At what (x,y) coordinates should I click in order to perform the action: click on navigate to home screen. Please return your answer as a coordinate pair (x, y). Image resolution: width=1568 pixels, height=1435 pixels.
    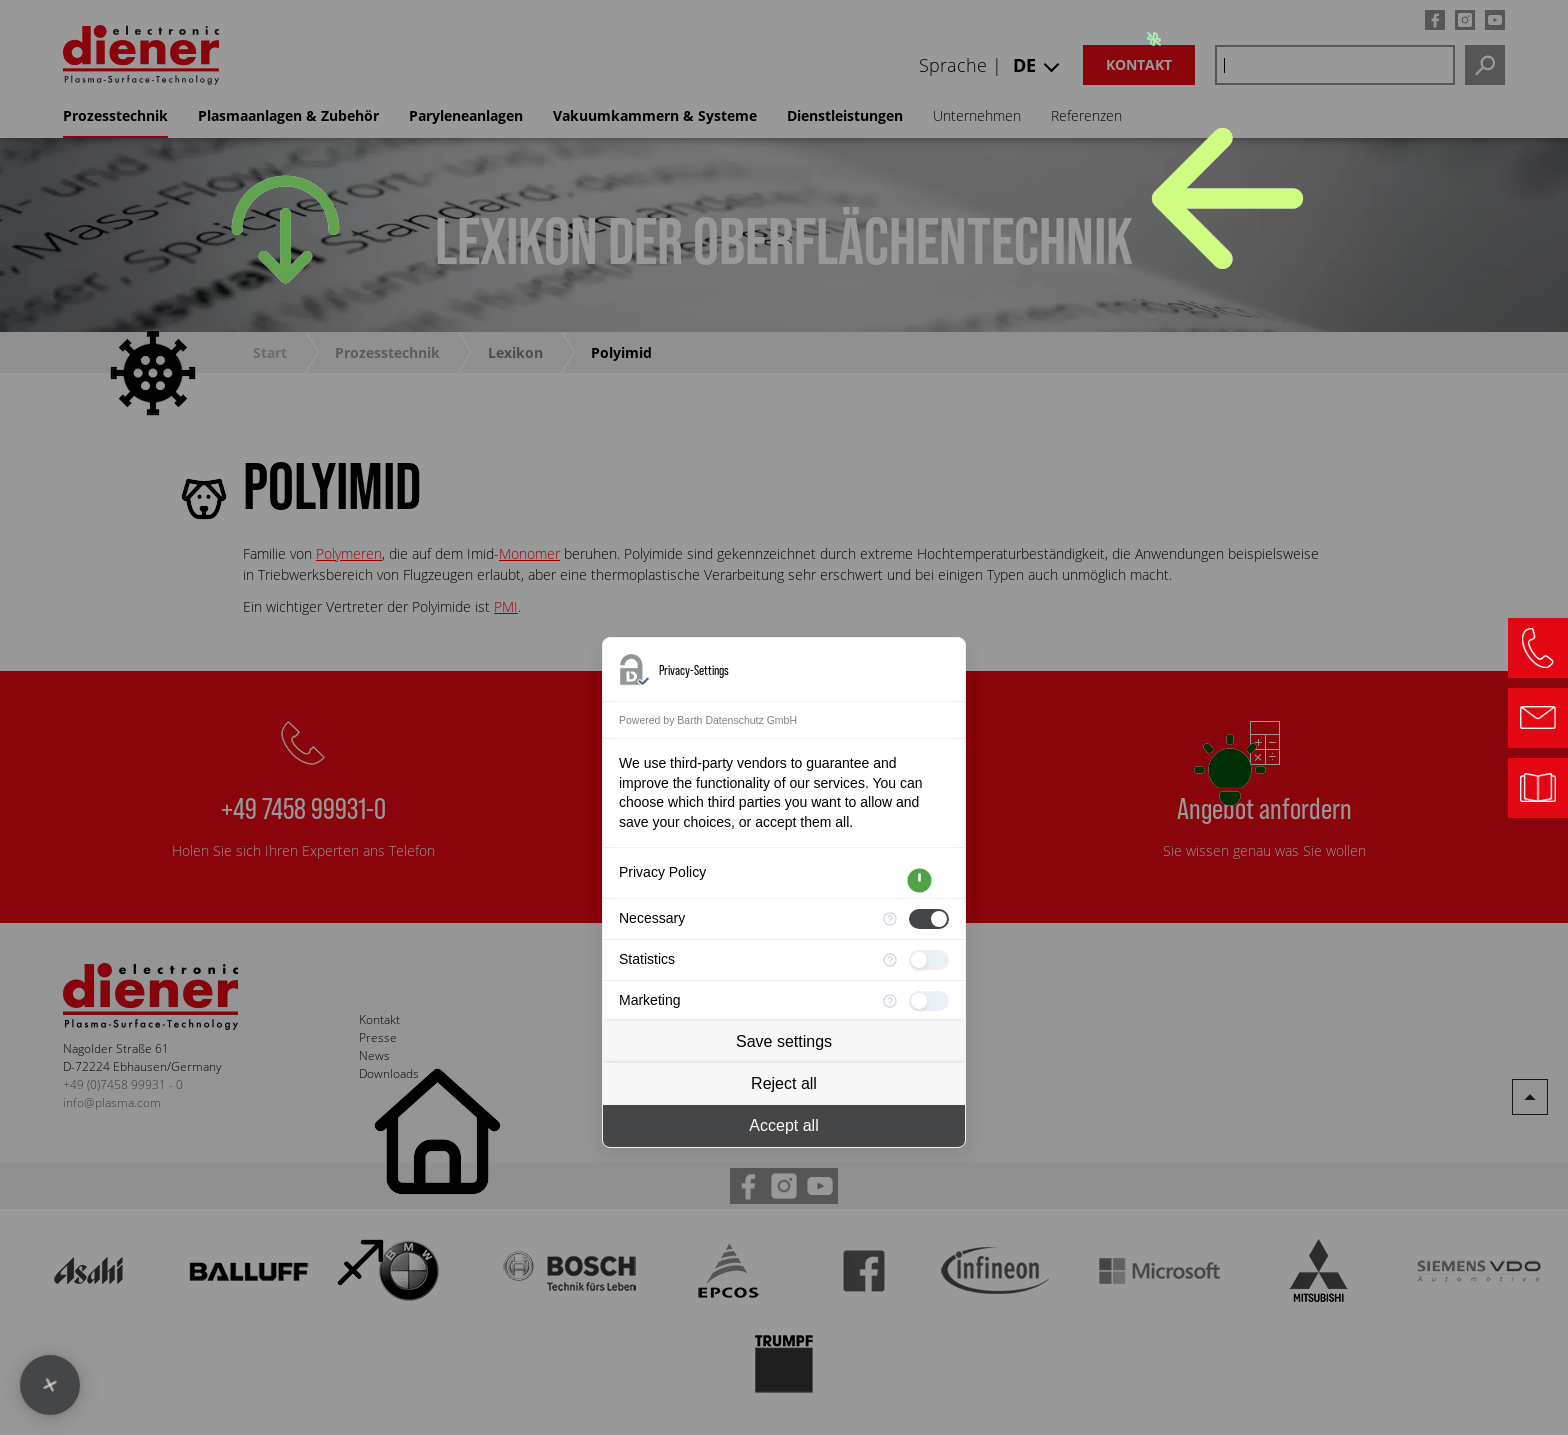
    Looking at the image, I should click on (437, 1131).